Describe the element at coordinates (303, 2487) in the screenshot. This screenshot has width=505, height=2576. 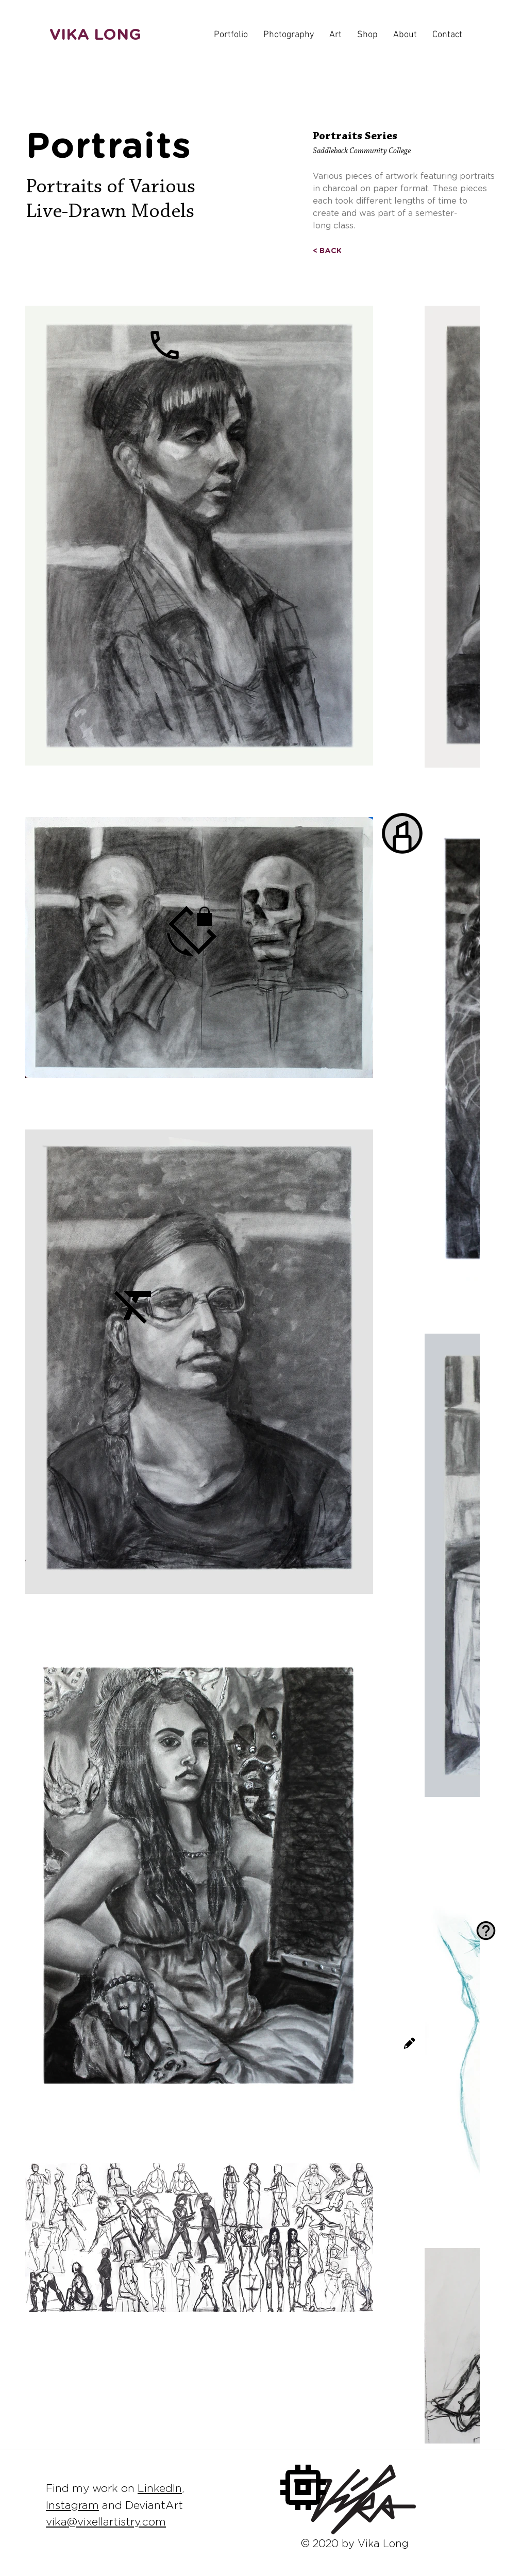
I see `view device memory or storage info` at that location.